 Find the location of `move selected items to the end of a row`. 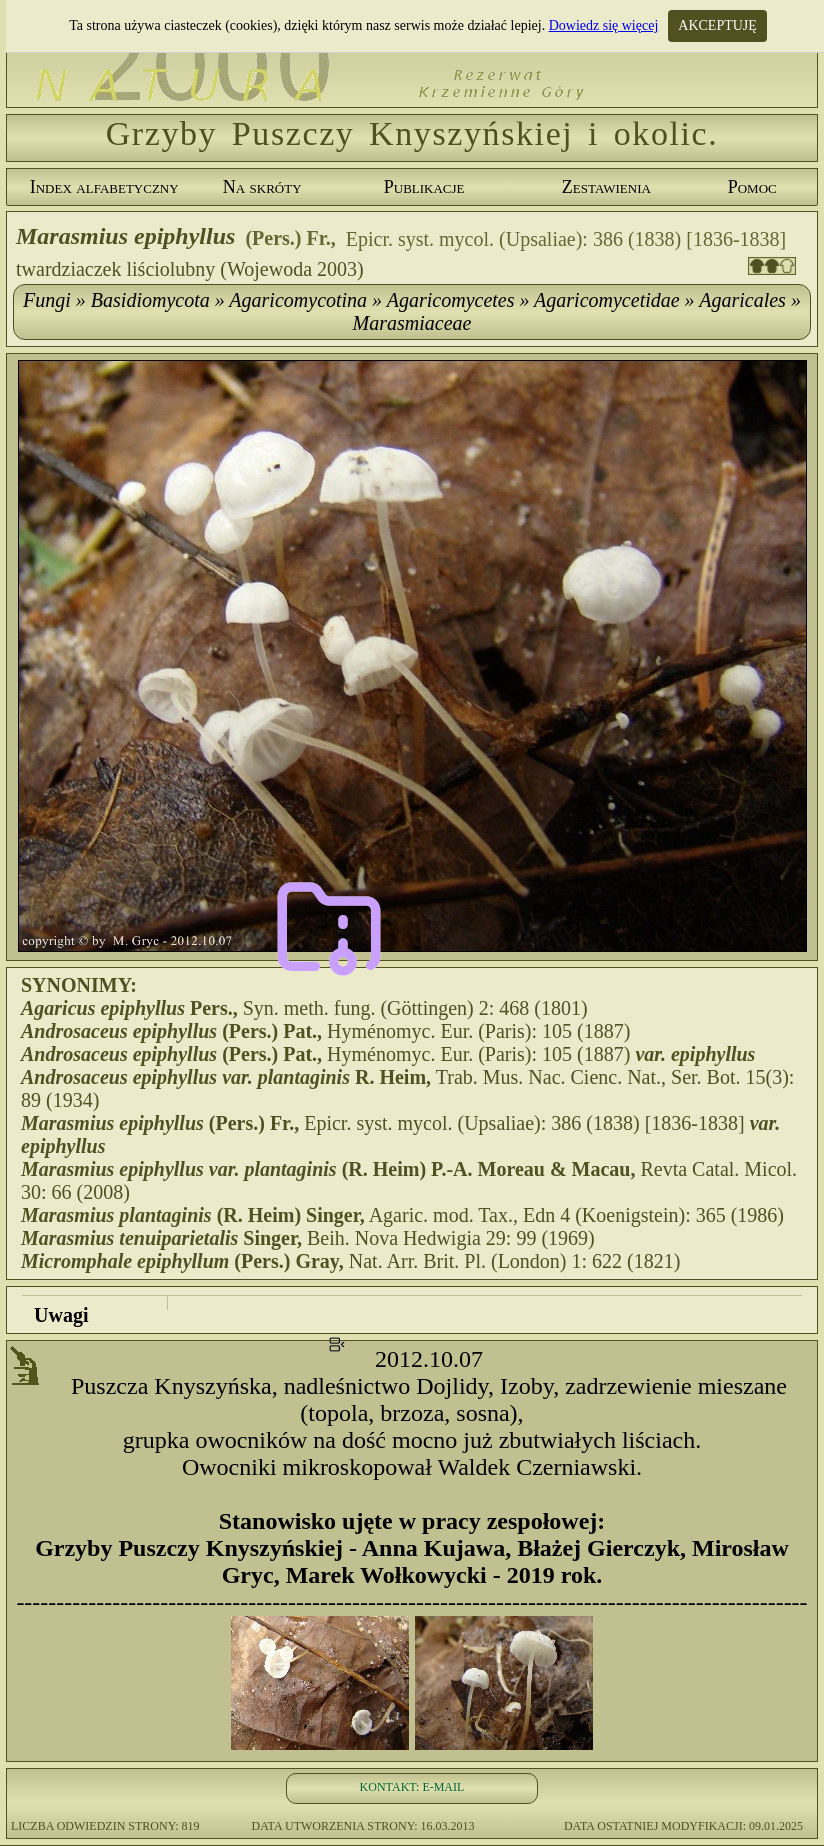

move selected items to the end of a row is located at coordinates (336, 1344).